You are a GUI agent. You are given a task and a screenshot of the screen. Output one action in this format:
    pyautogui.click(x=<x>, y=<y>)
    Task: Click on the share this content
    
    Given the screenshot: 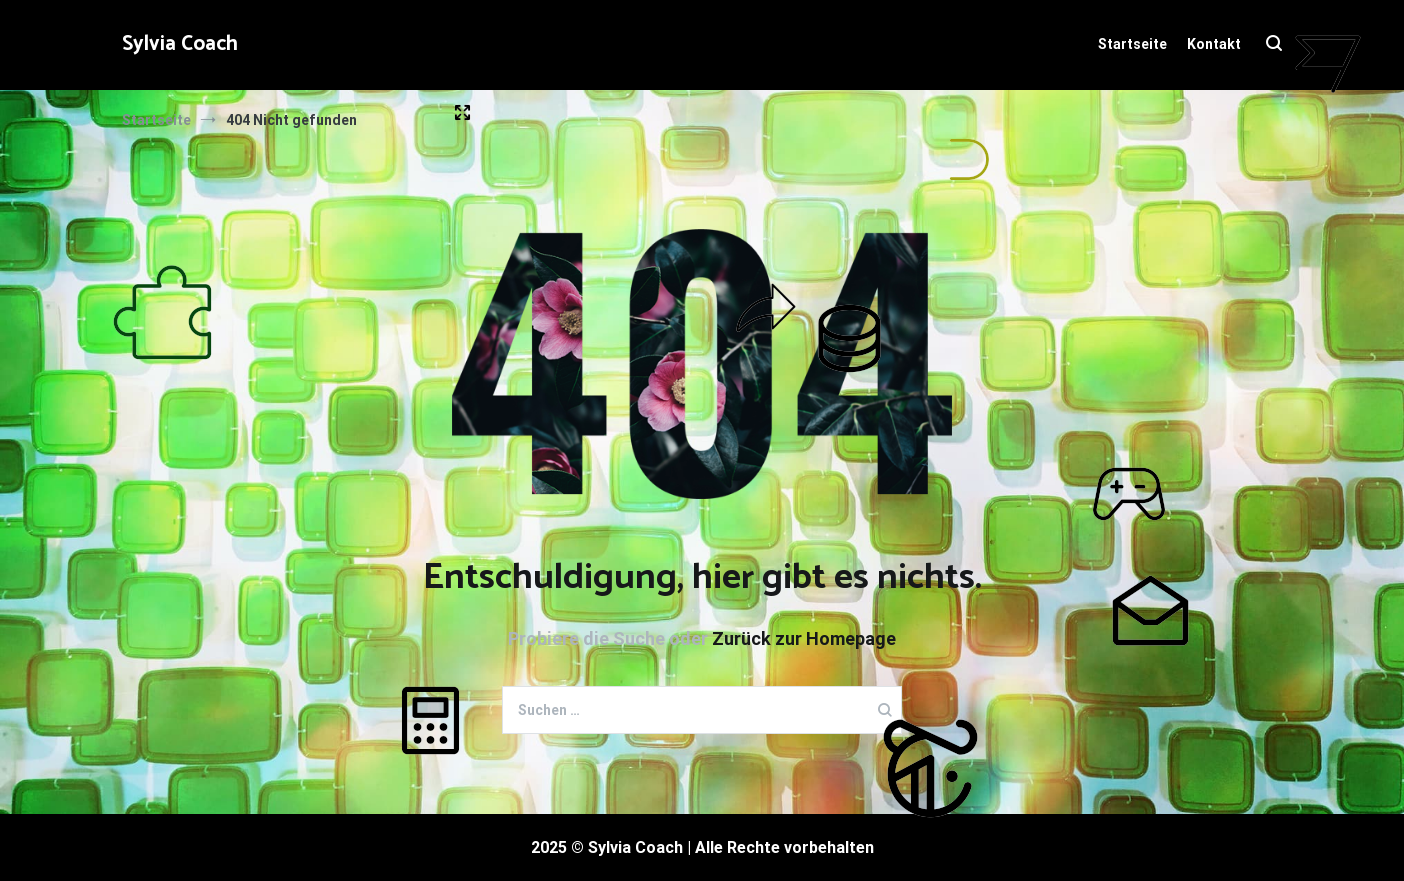 What is the action you would take?
    pyautogui.click(x=766, y=311)
    